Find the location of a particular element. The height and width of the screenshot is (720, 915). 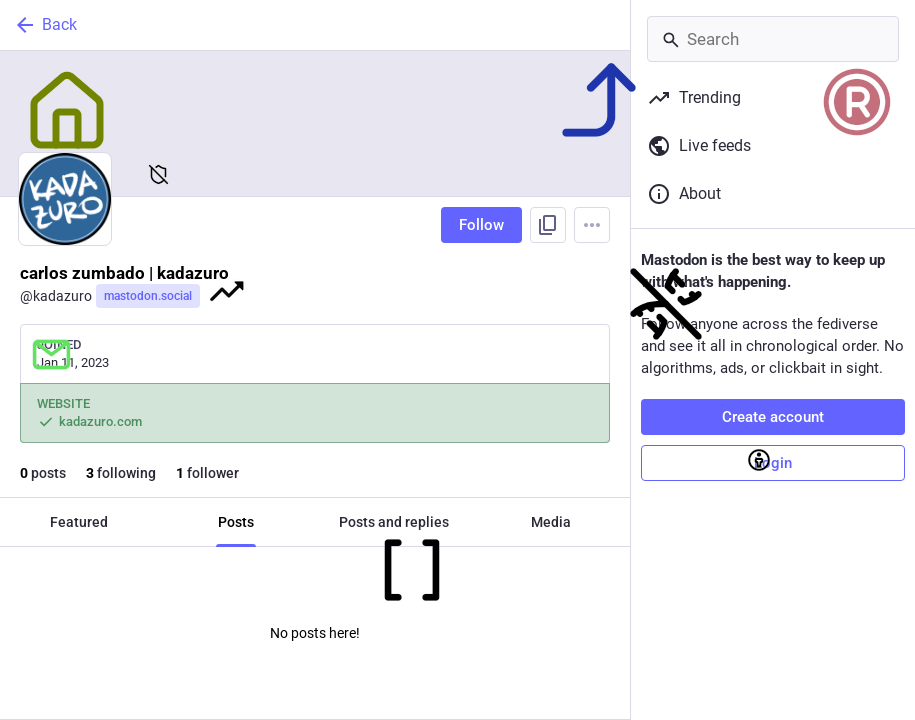

navigate to home screen is located at coordinates (67, 112).